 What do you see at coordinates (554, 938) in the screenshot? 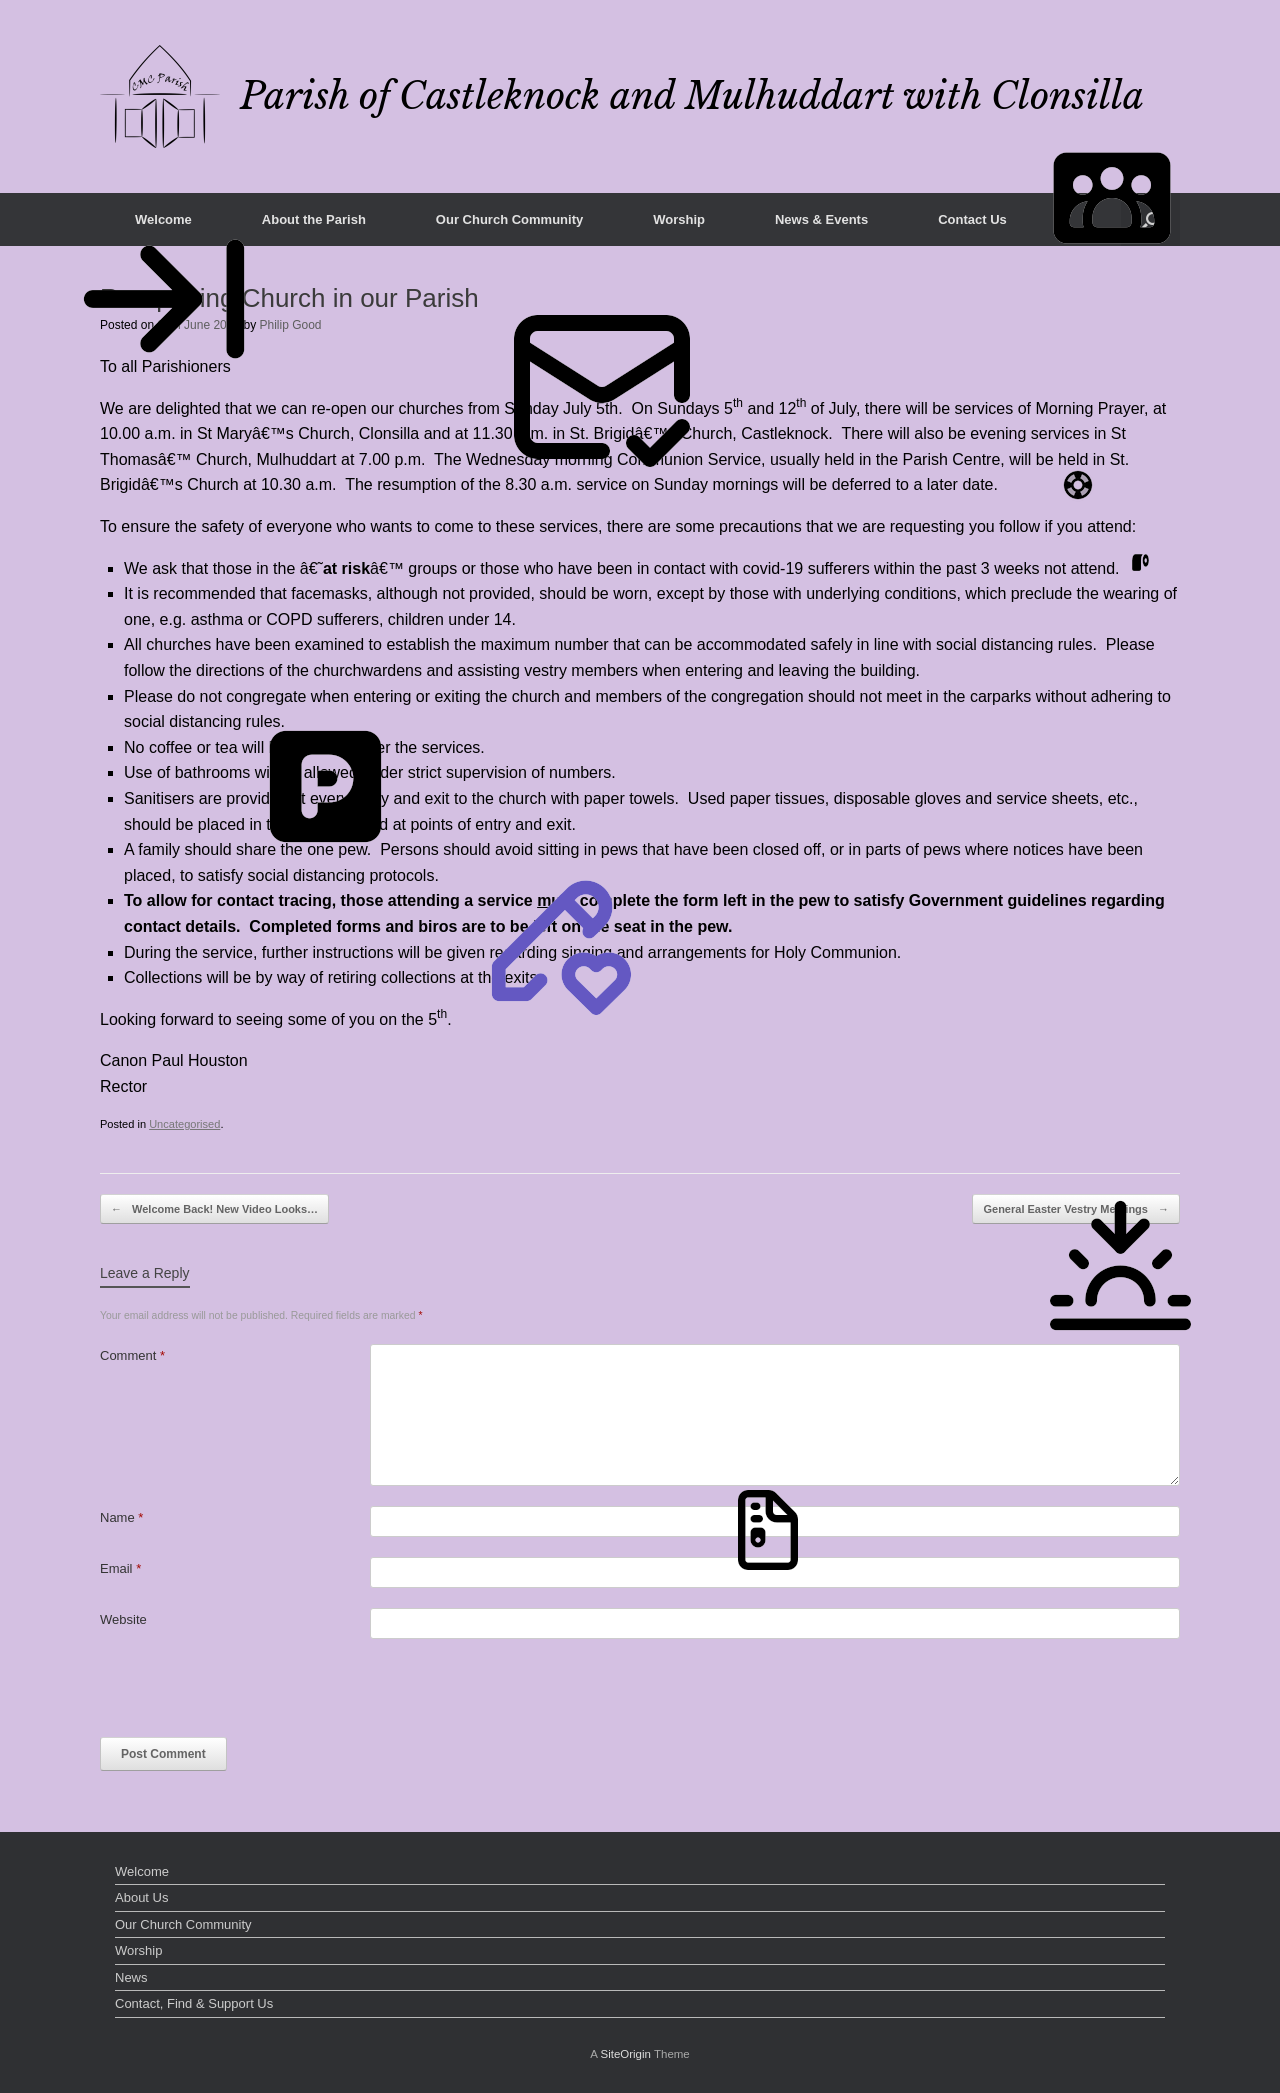
I see `edit your favorites or liked items` at bounding box center [554, 938].